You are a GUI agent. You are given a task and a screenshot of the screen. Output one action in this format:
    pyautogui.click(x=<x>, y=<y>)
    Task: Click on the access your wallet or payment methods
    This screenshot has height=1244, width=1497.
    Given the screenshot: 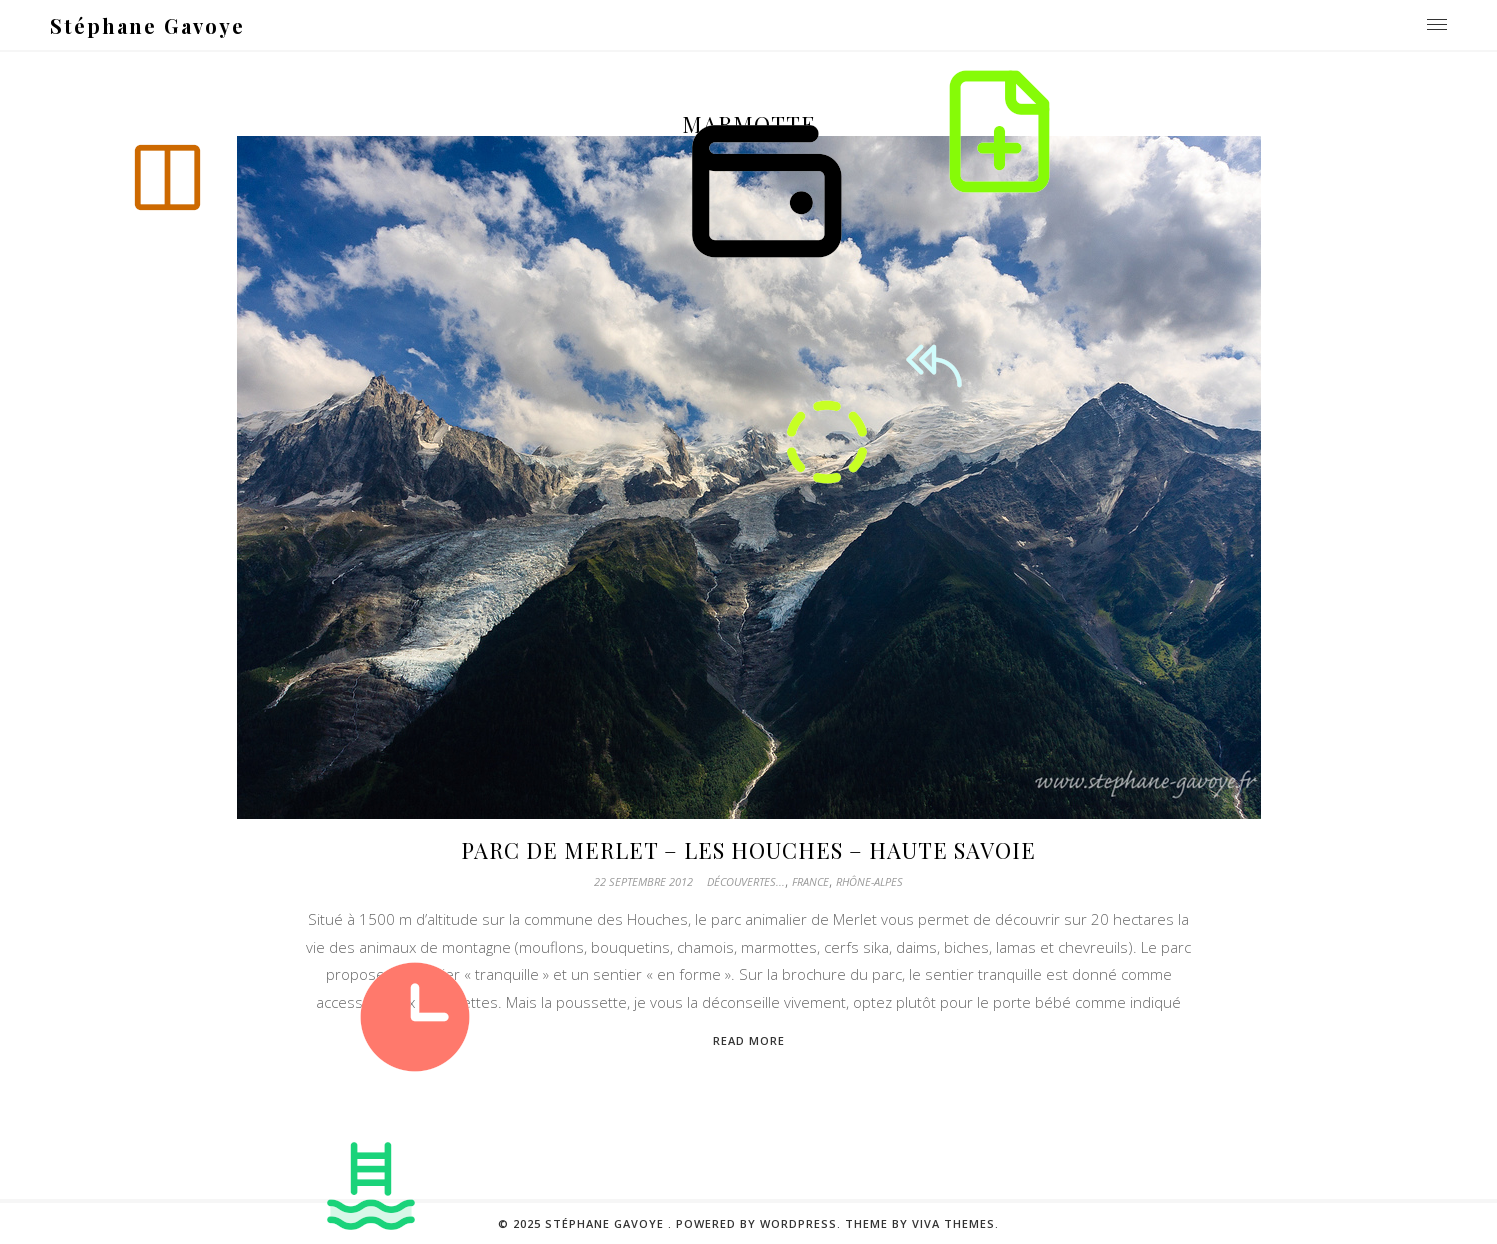 What is the action you would take?
    pyautogui.click(x=764, y=197)
    